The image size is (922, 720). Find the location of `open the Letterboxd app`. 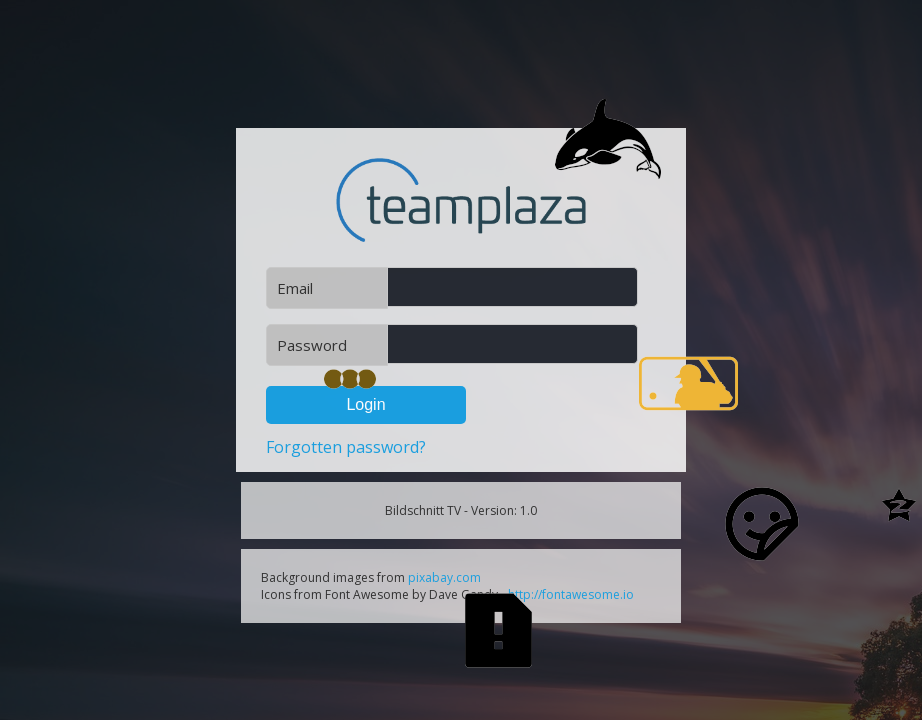

open the Letterboxd app is located at coordinates (350, 379).